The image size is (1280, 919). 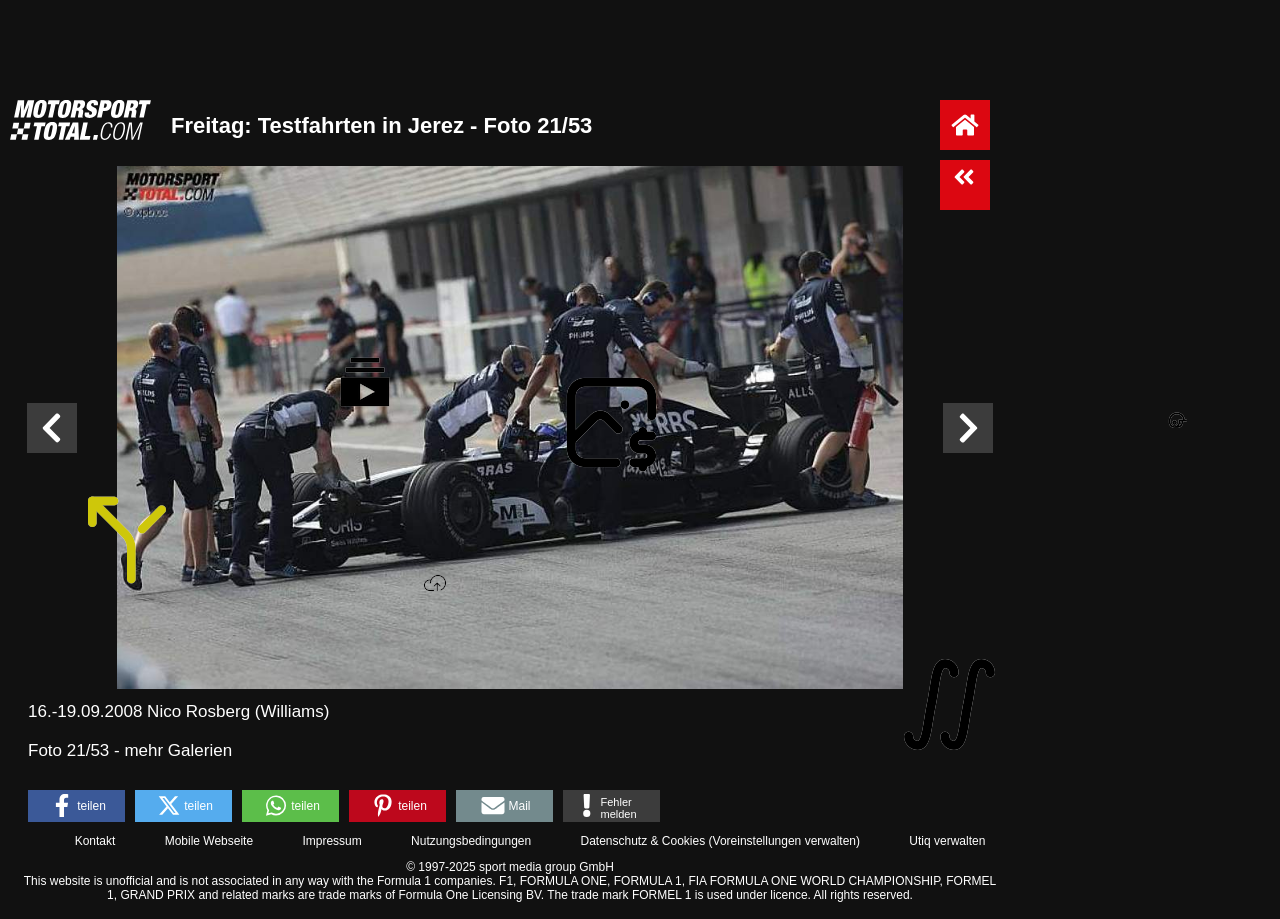 I want to click on bear left at the upcoming fork, so click(x=127, y=540).